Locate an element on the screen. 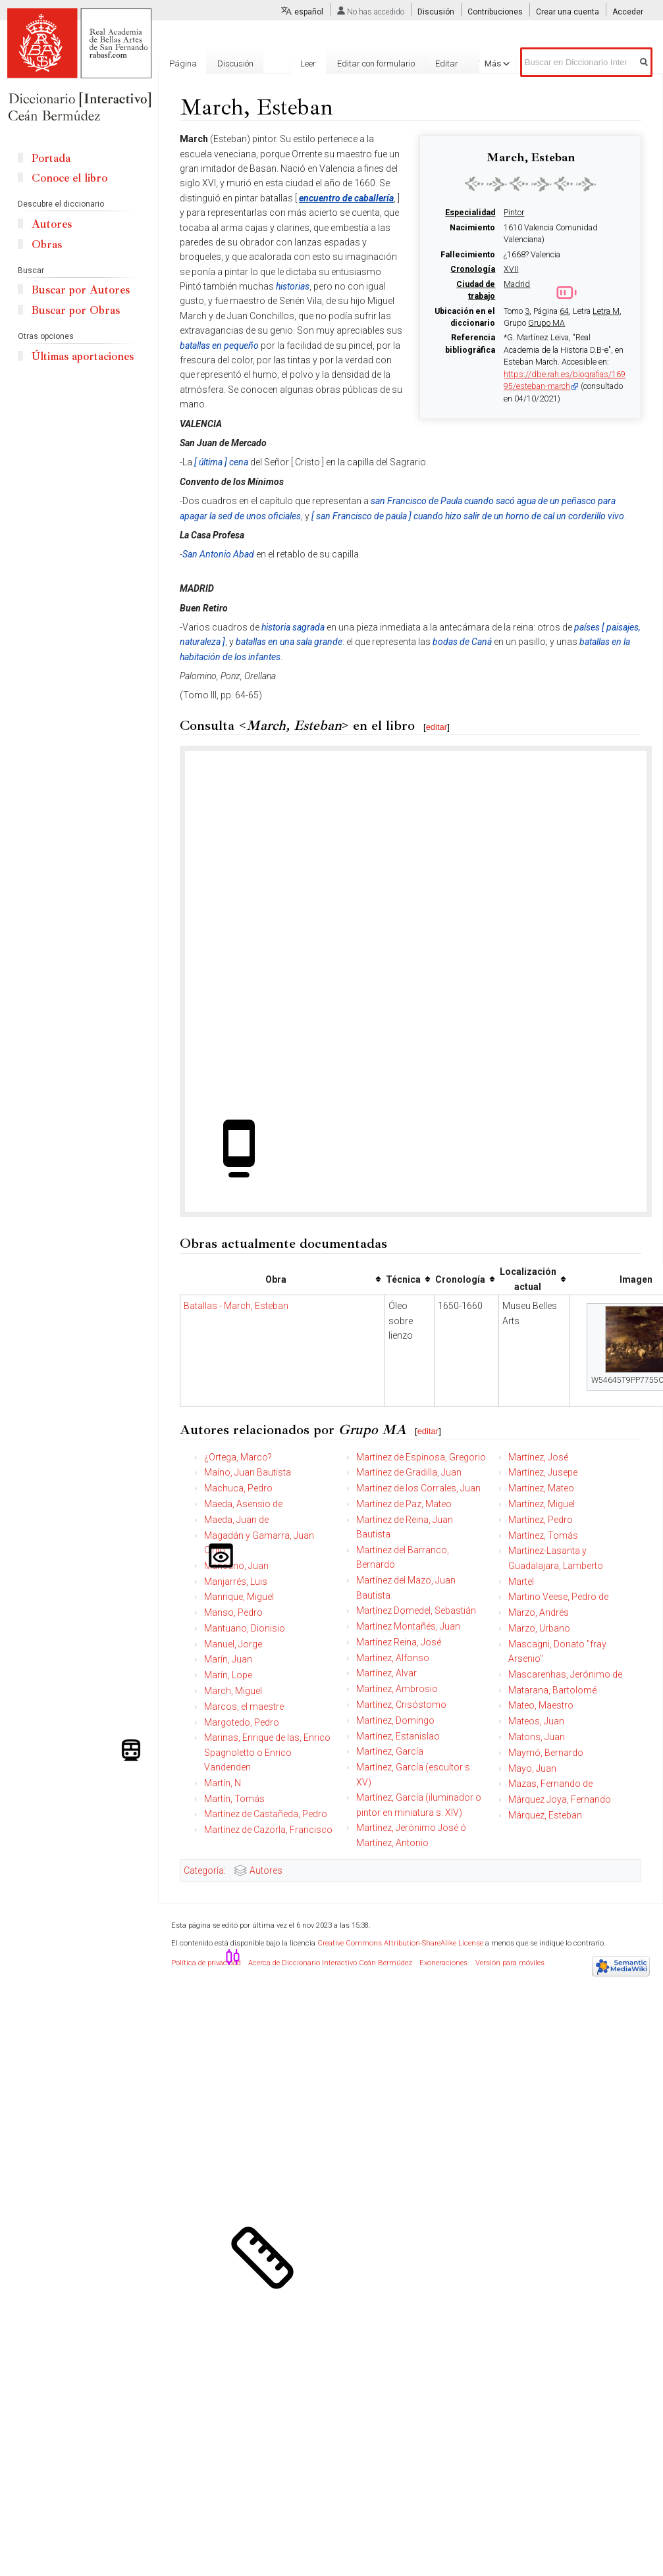  dock your device to a charging station is located at coordinates (239, 1148).